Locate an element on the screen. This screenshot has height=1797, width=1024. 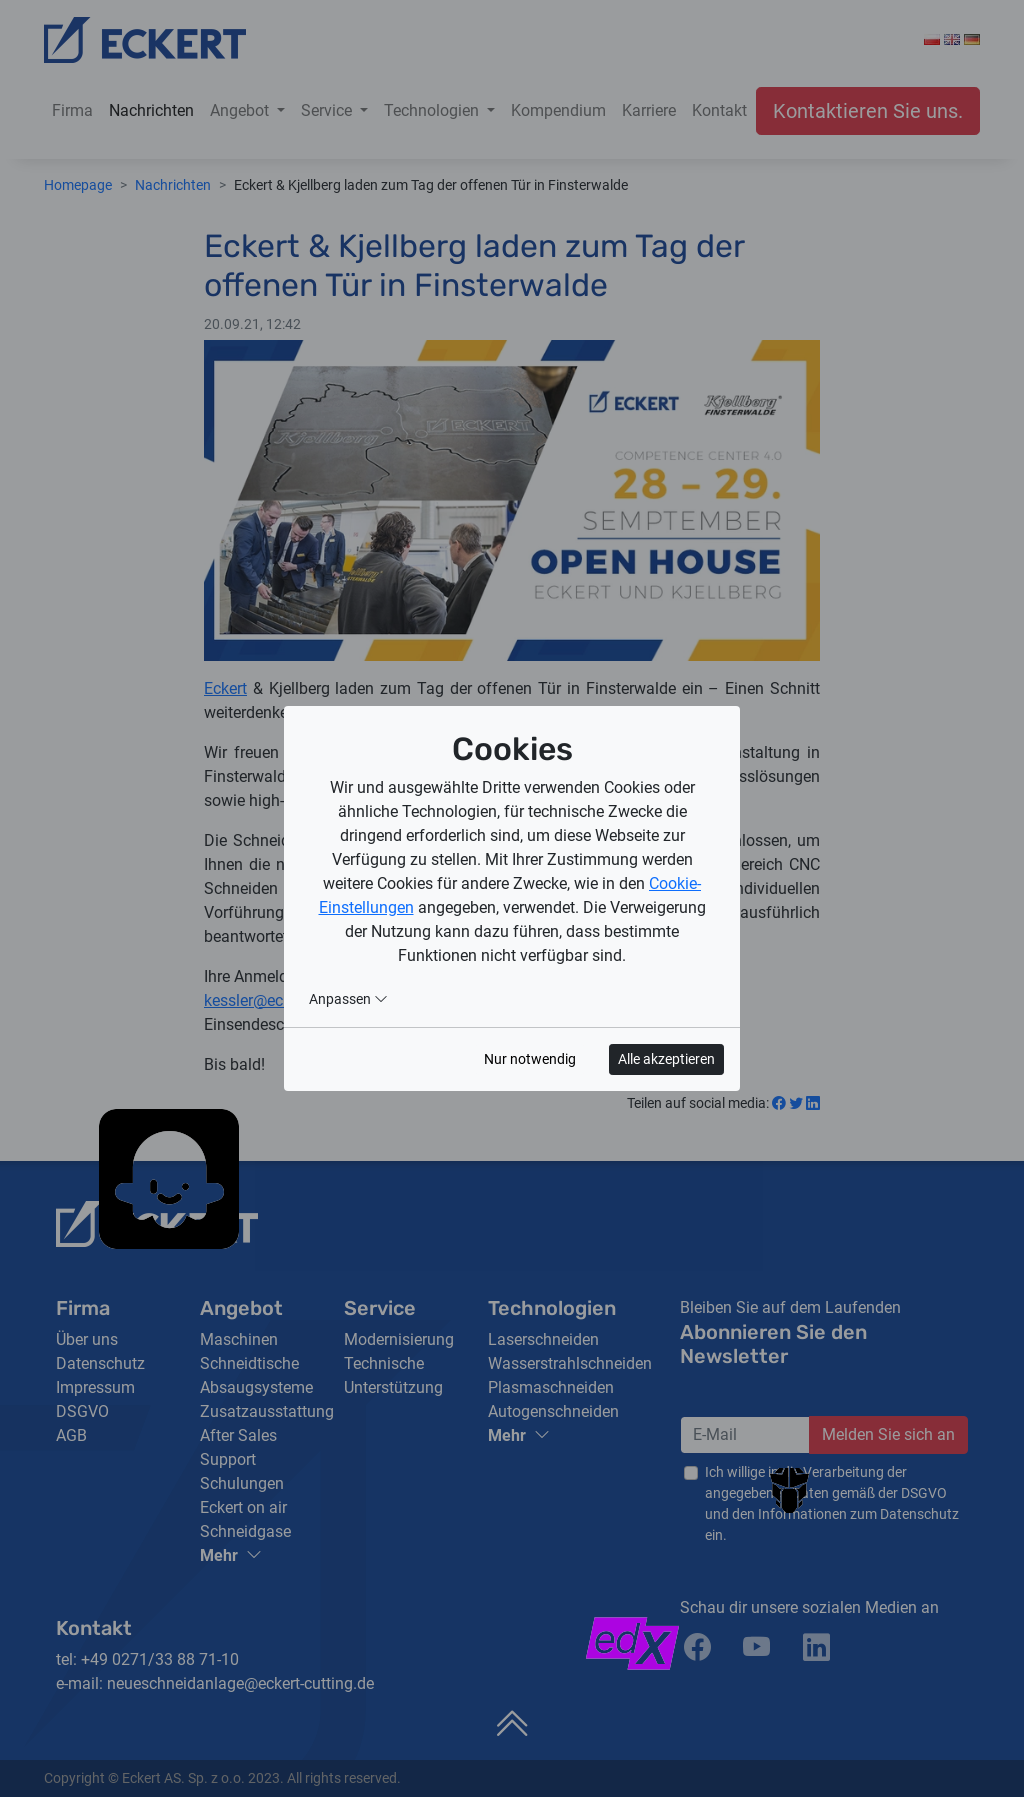
primefaces framework logo is located at coordinates (789, 1490).